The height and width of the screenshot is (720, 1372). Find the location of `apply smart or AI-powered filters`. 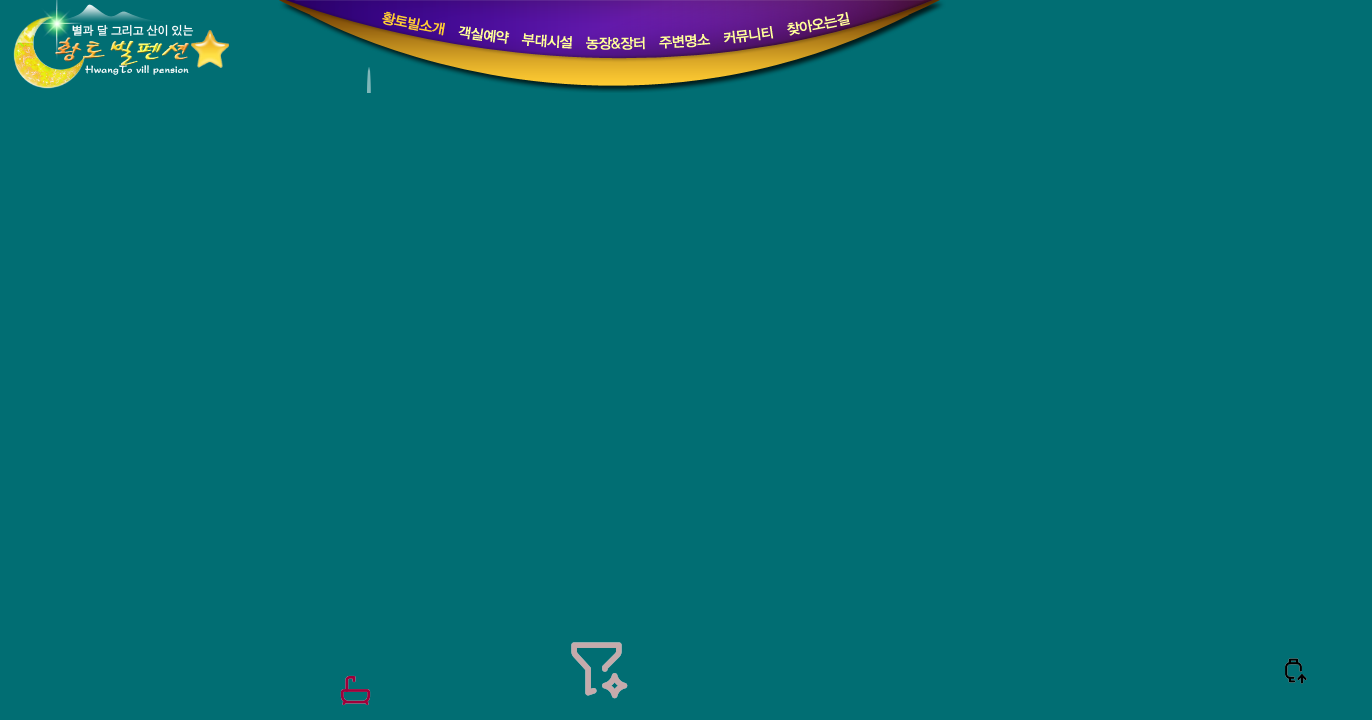

apply smart or AI-powered filters is located at coordinates (596, 667).